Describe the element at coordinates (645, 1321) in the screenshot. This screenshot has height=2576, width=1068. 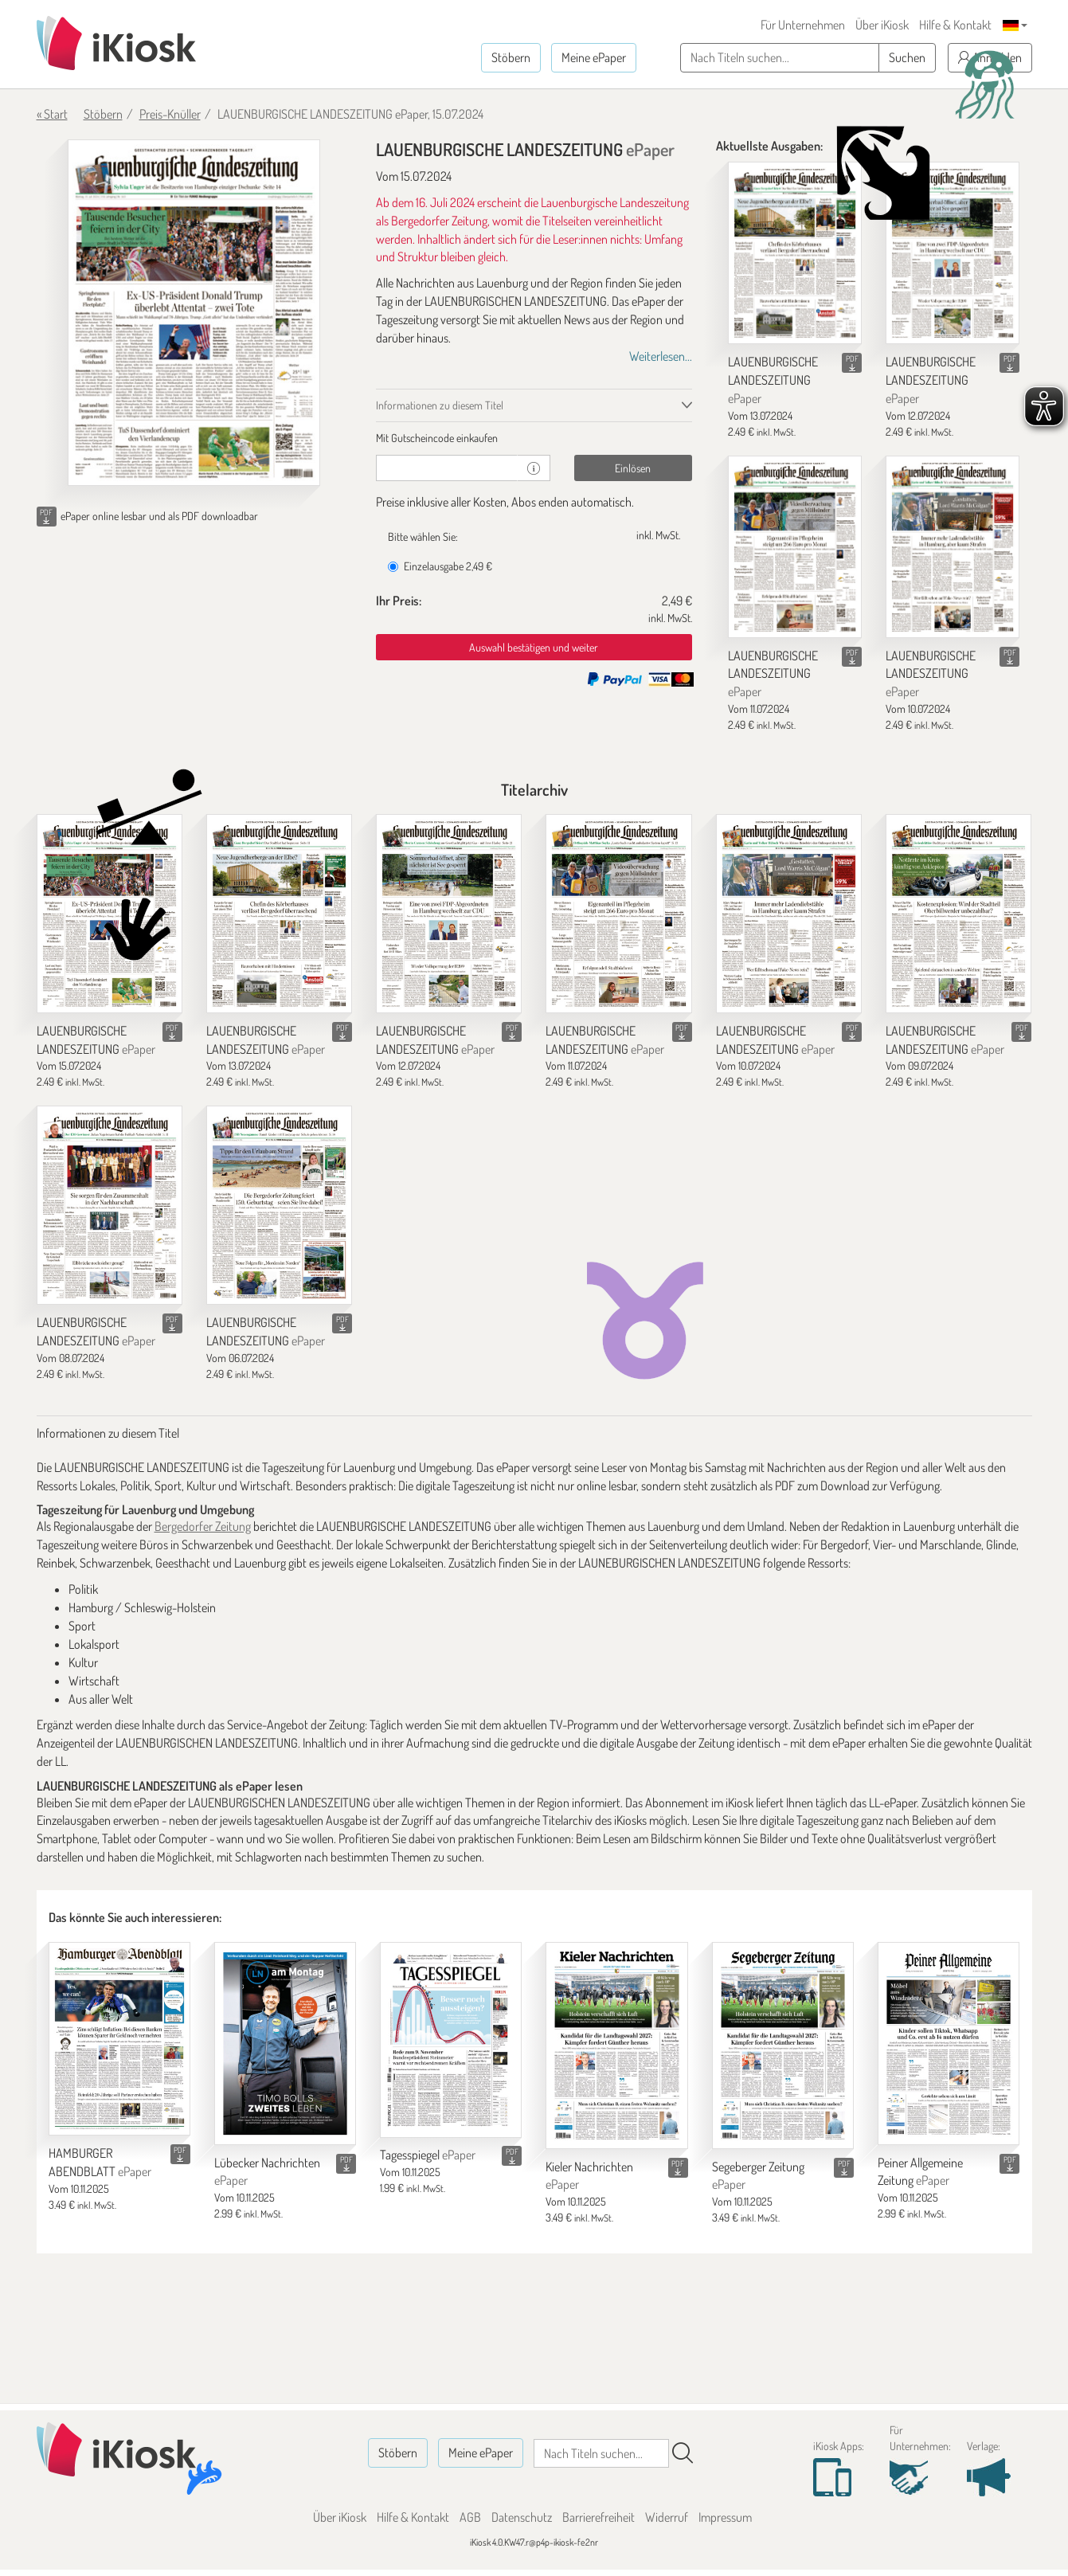
I see `taurus zodiac sign indicator` at that location.